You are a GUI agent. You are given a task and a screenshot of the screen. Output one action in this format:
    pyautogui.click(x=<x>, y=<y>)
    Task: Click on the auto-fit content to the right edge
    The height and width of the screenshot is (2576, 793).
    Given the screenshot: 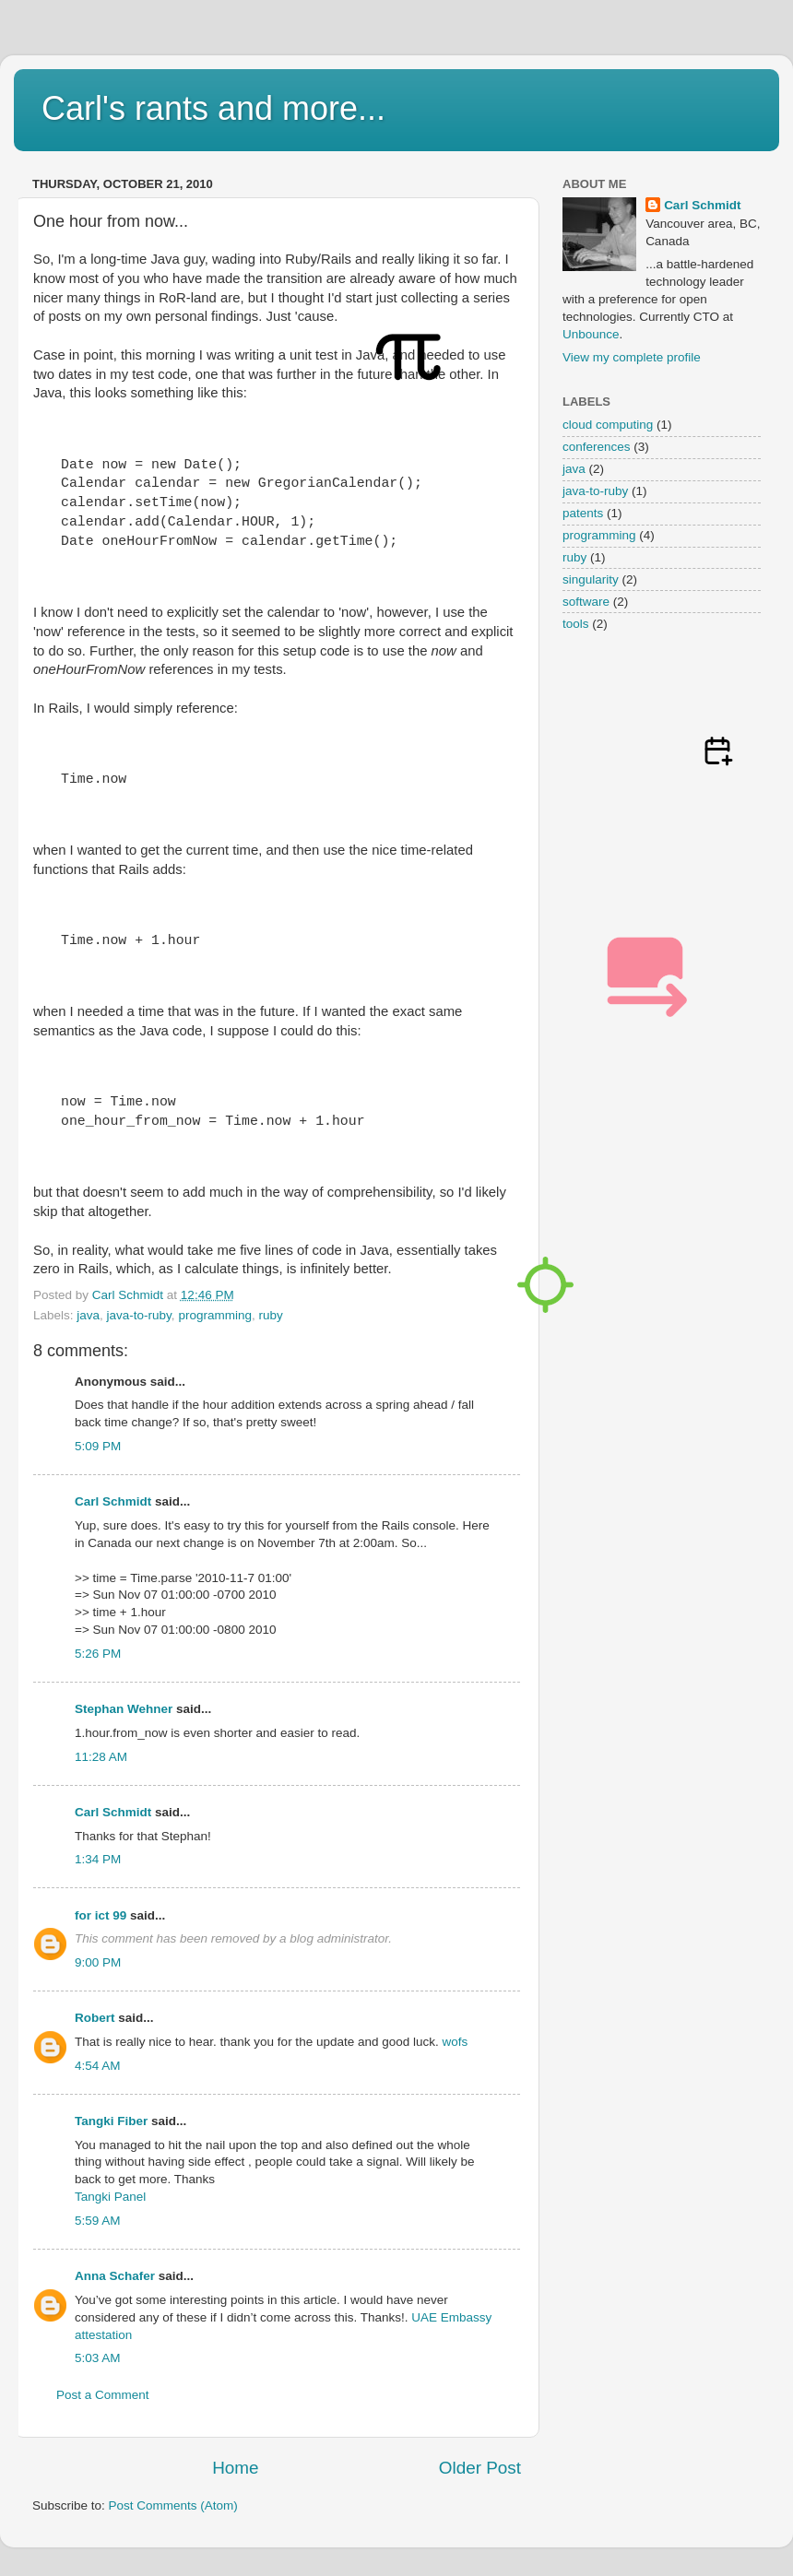 What is the action you would take?
    pyautogui.click(x=645, y=975)
    